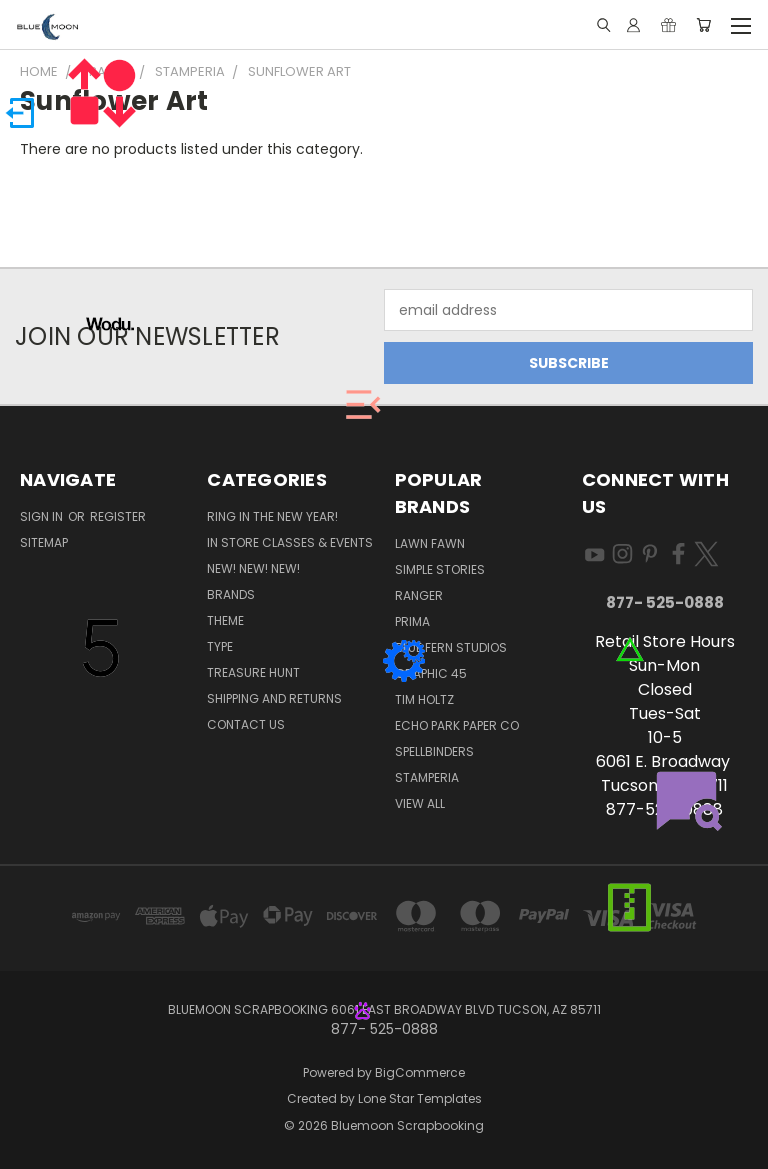  I want to click on swap or exchange items, so click(102, 93).